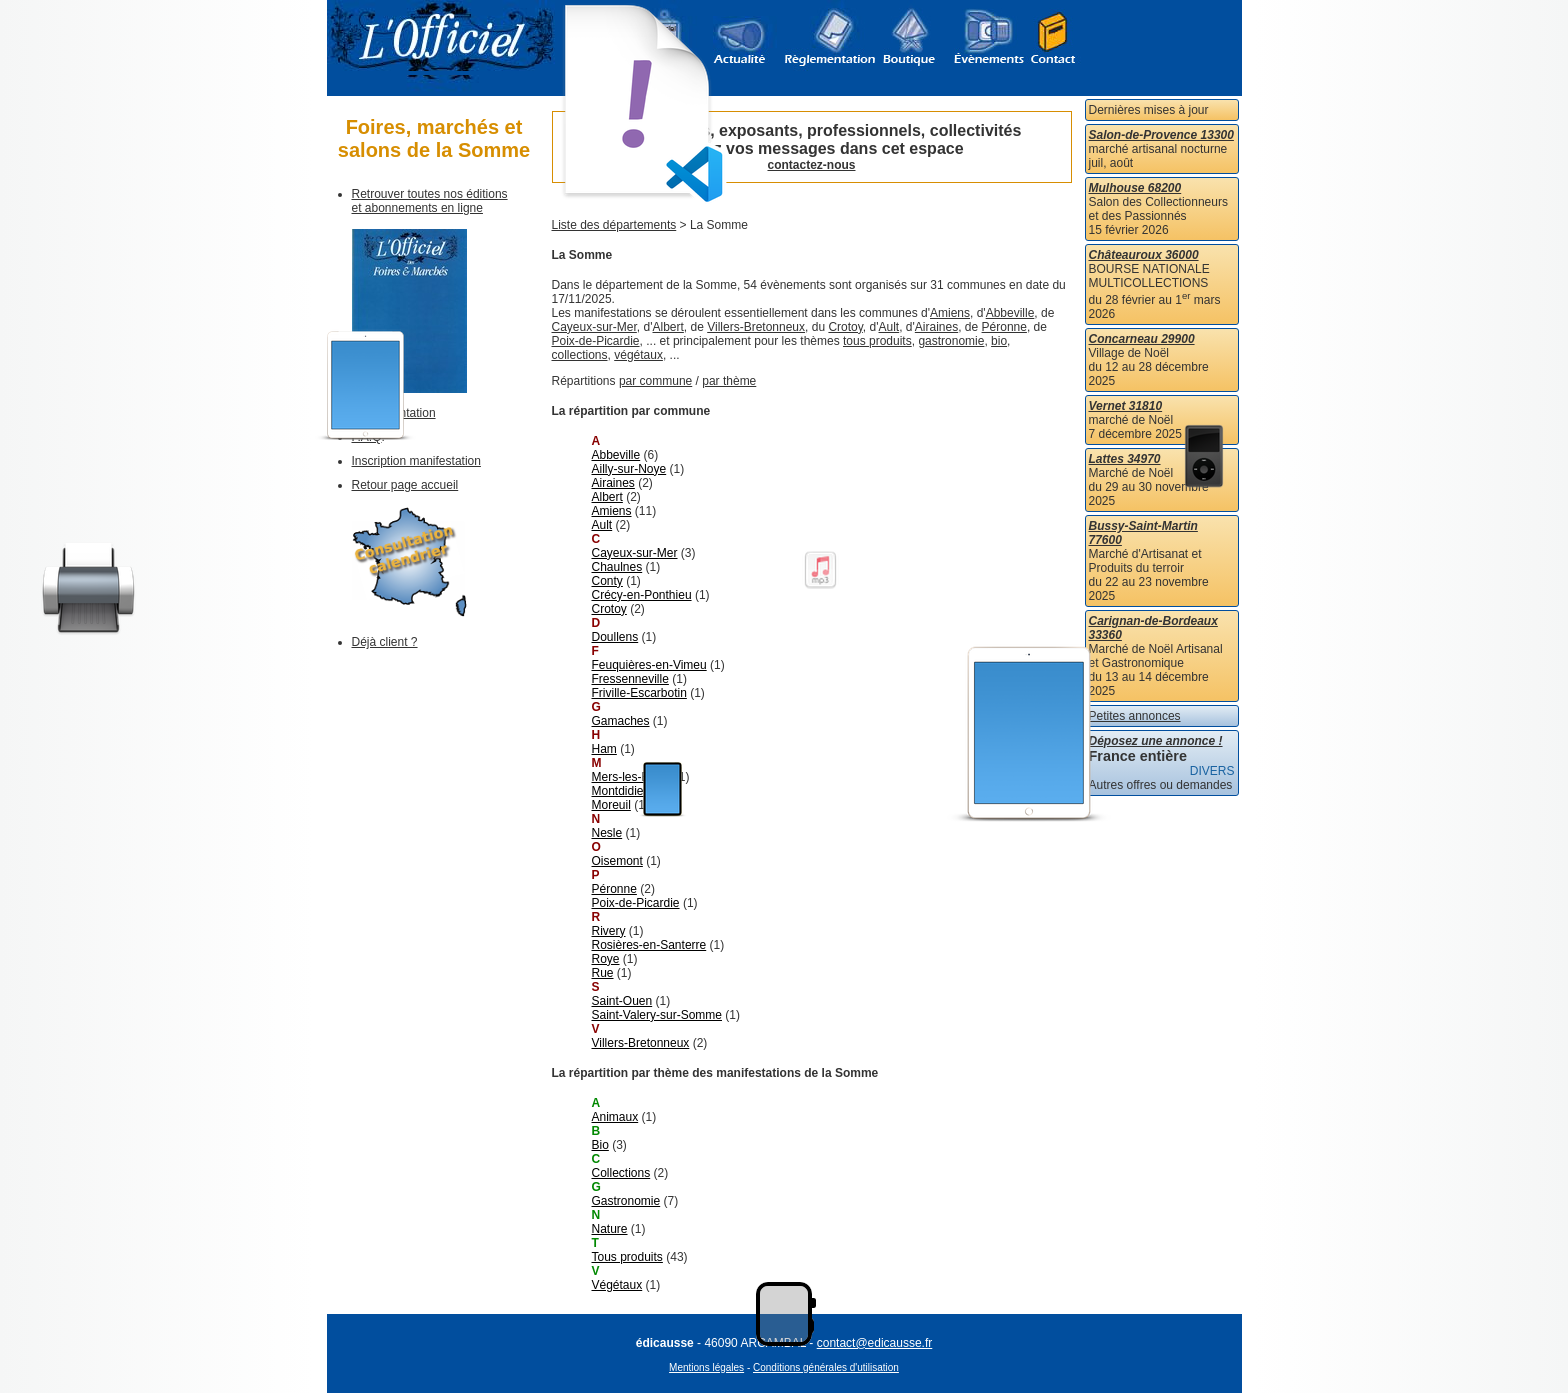 The width and height of the screenshot is (1568, 1393). I want to click on indicates a connected iPad Air 2 device, so click(1029, 732).